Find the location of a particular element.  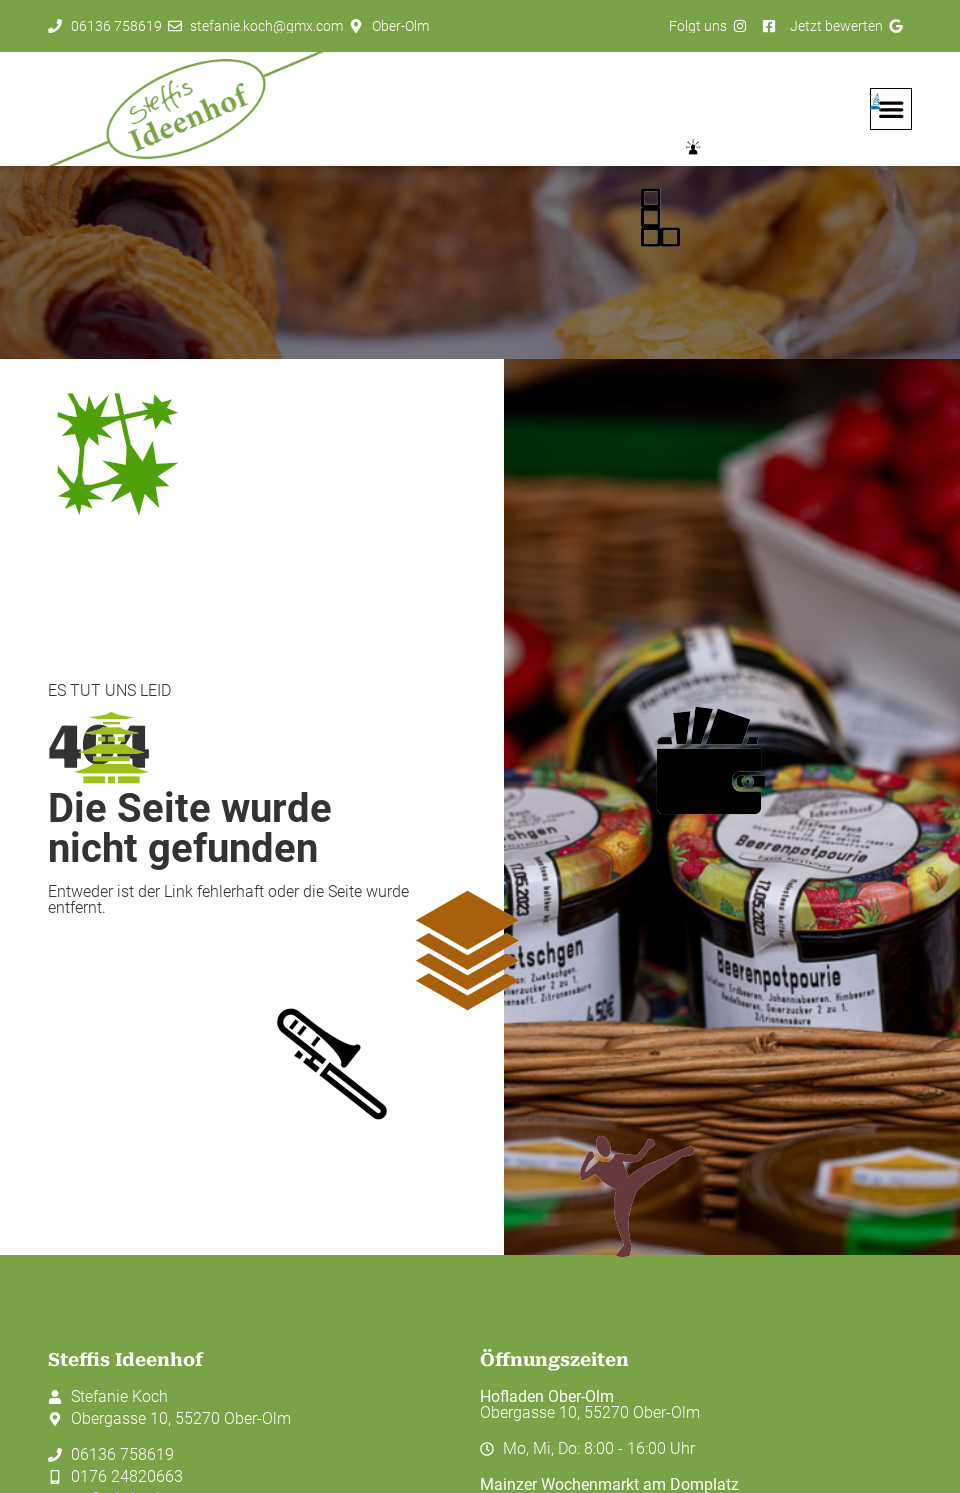

access brass instrument sounds or samples is located at coordinates (332, 1064).